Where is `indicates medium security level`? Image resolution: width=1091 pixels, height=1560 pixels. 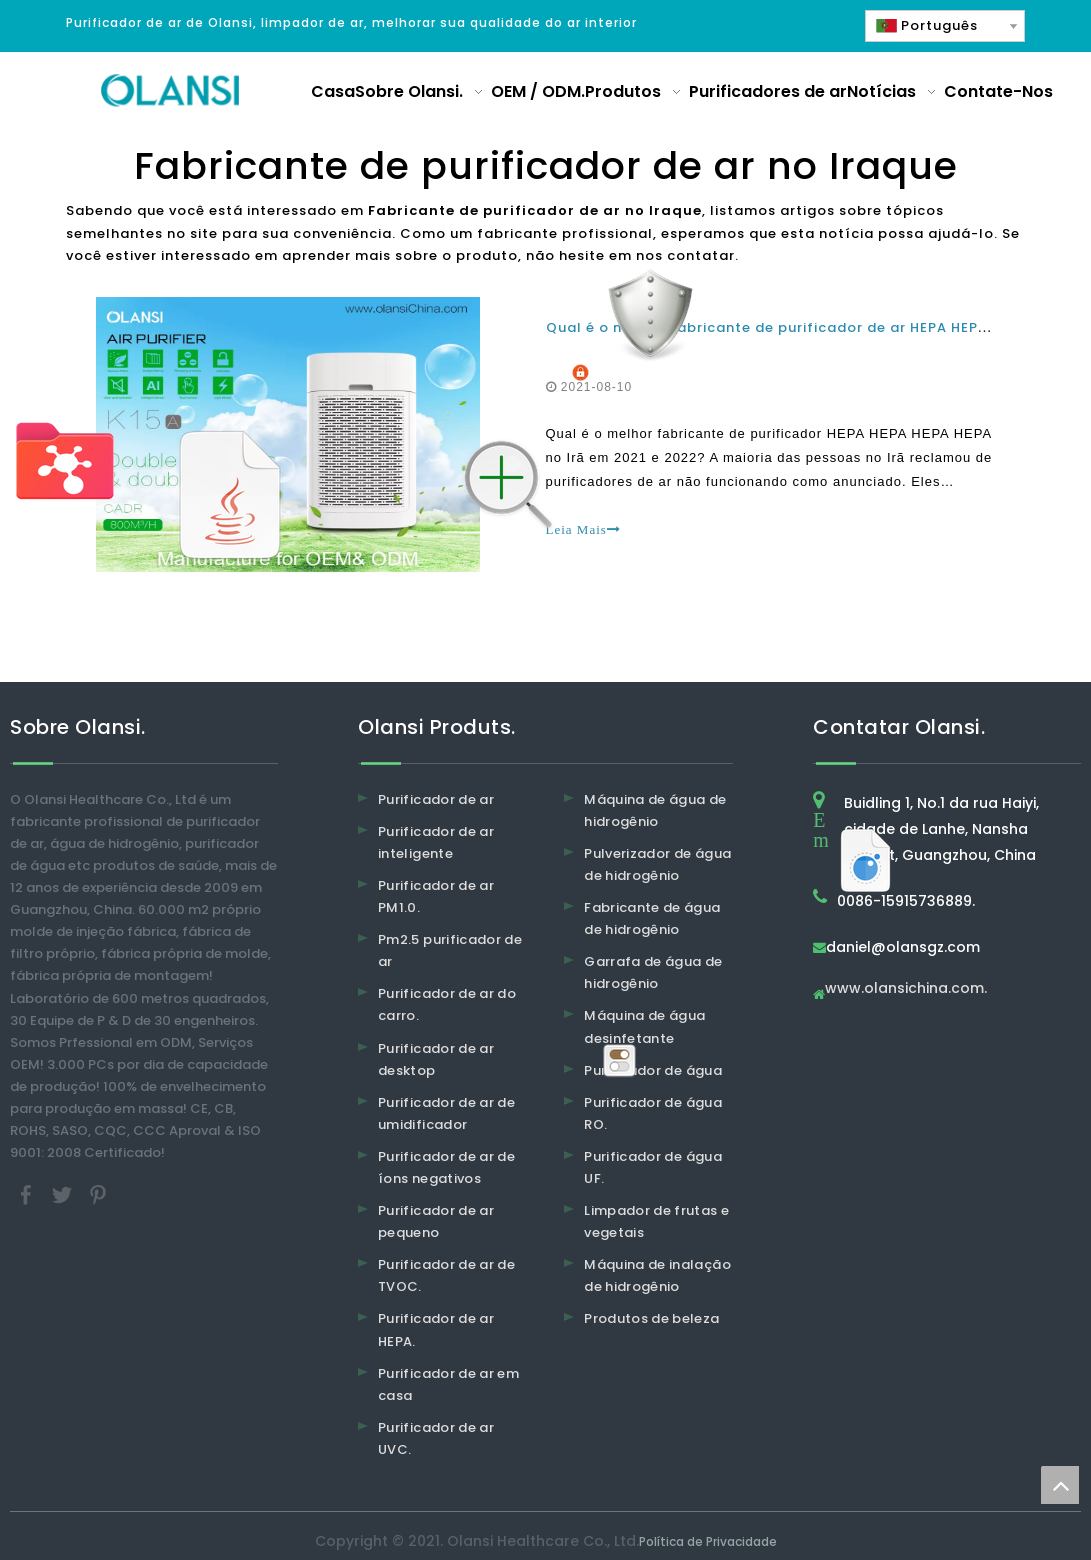 indicates medium security level is located at coordinates (650, 314).